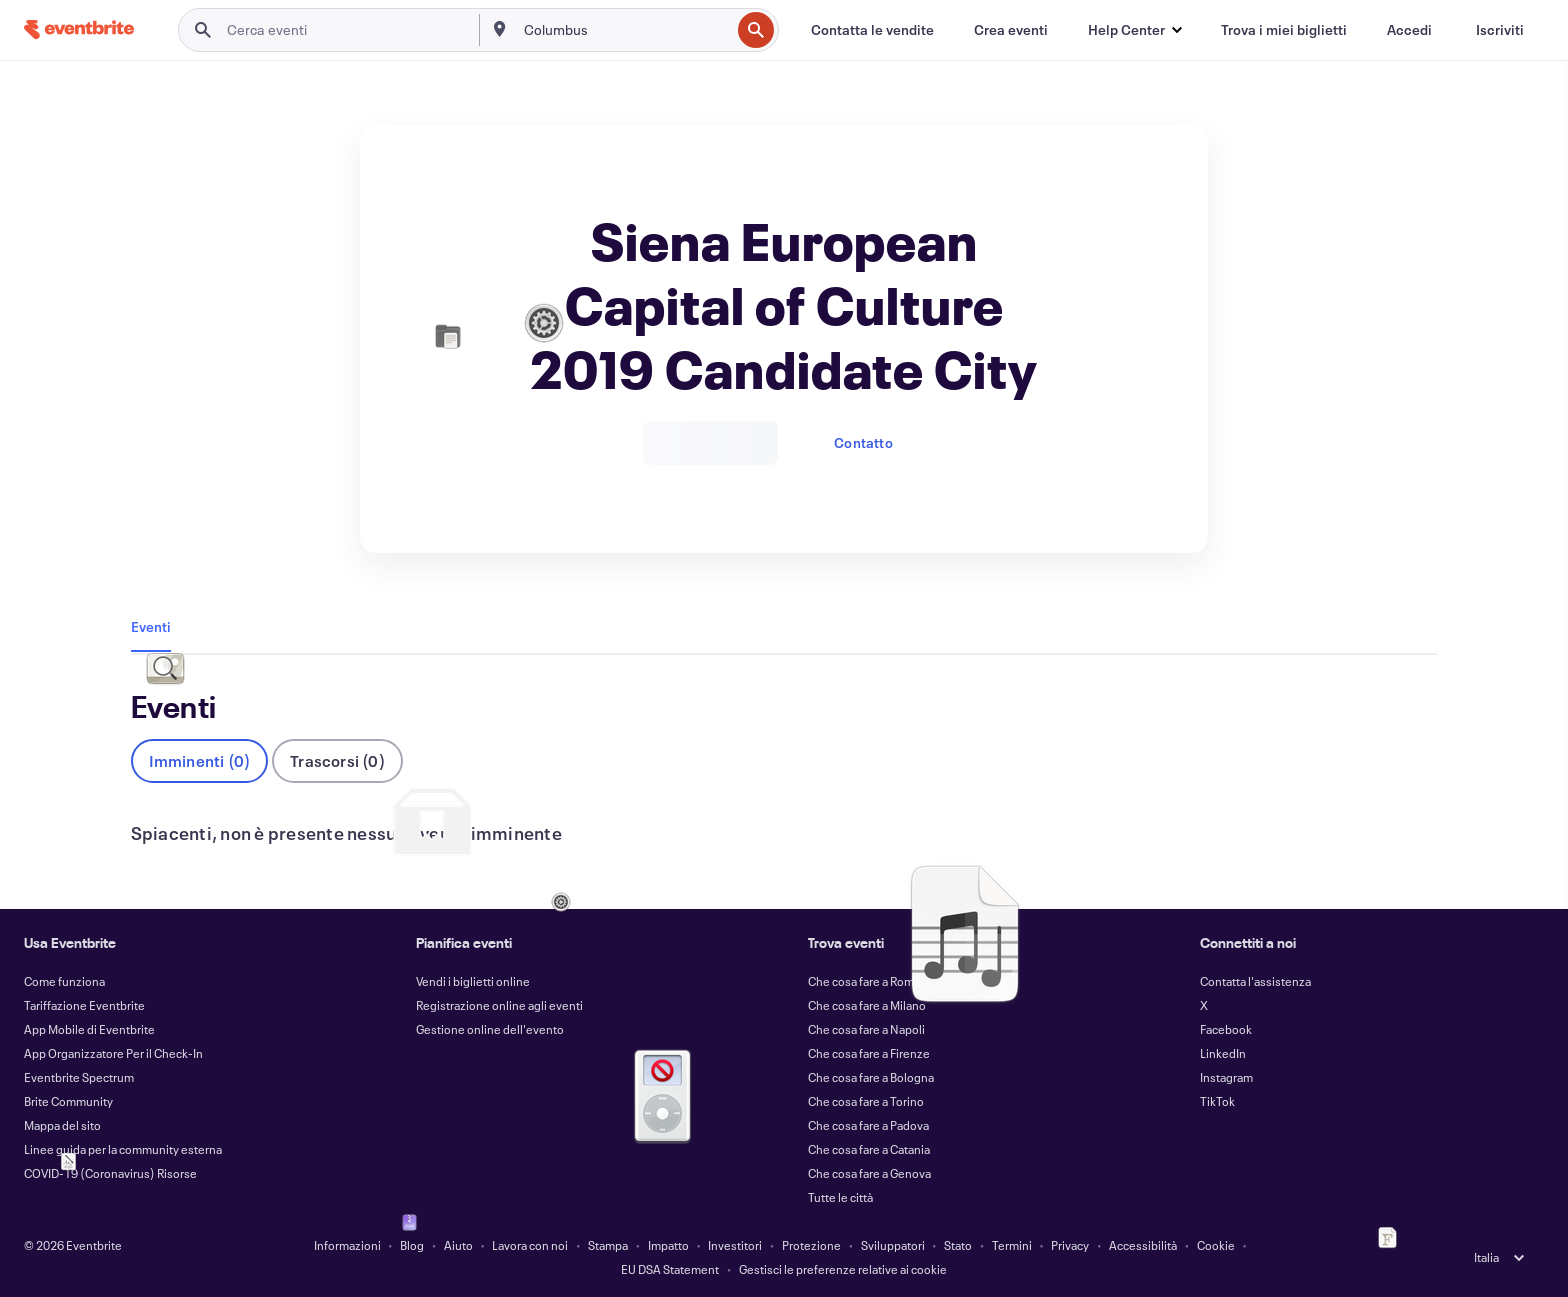 Image resolution: width=1568 pixels, height=1297 pixels. What do you see at coordinates (165, 668) in the screenshot?
I see `open the image viewer application` at bounding box center [165, 668].